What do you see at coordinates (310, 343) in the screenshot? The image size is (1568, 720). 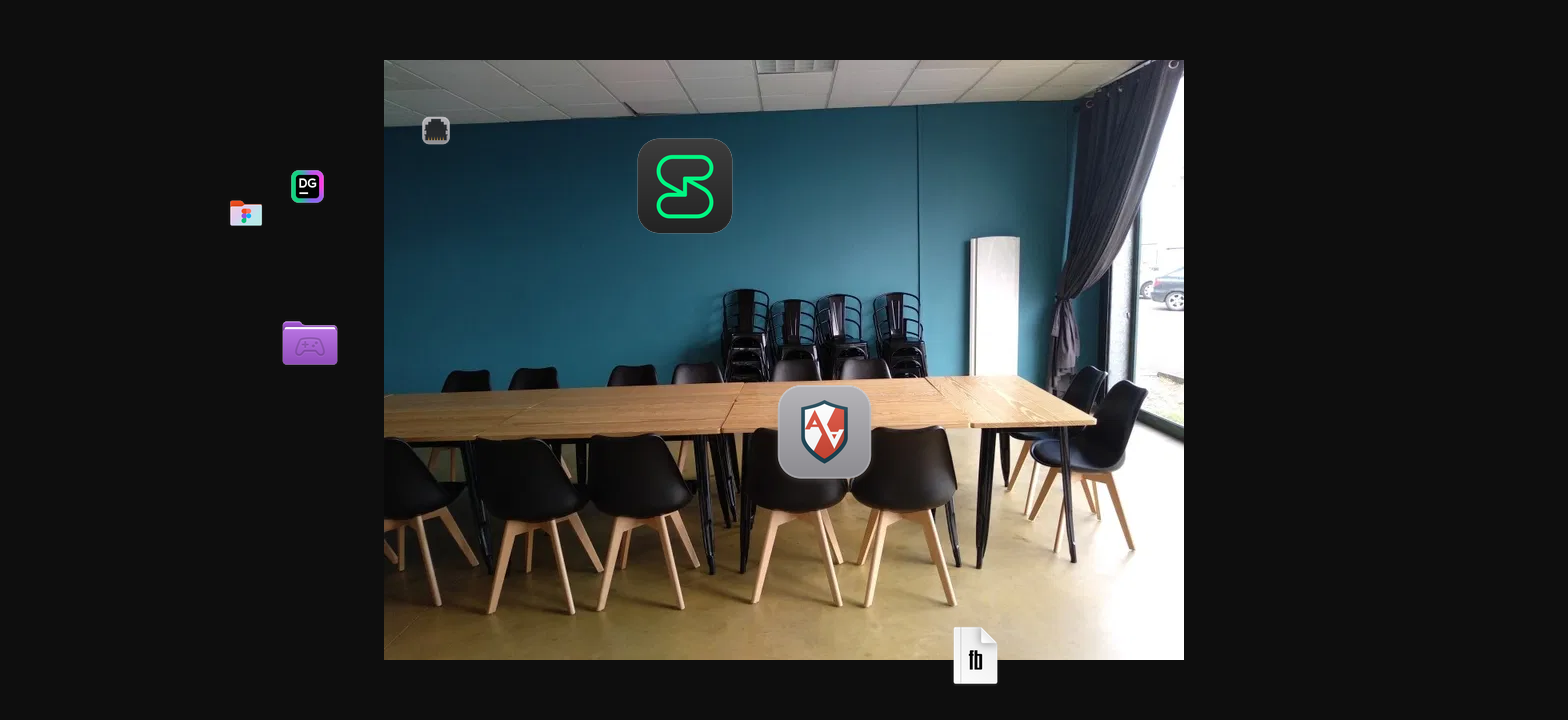 I see `open your games folder` at bounding box center [310, 343].